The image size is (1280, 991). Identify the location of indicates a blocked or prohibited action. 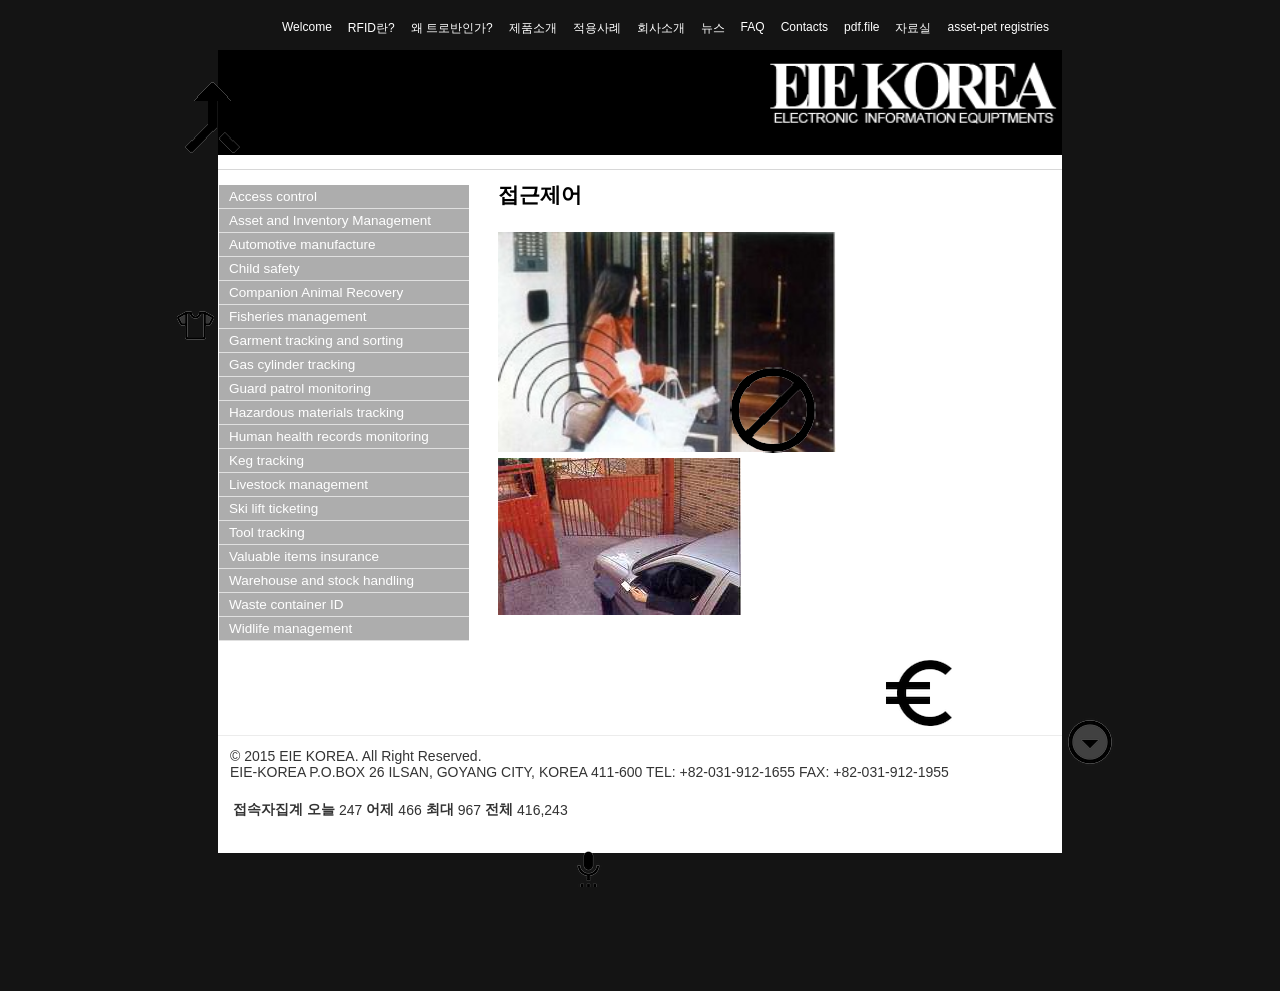
(773, 410).